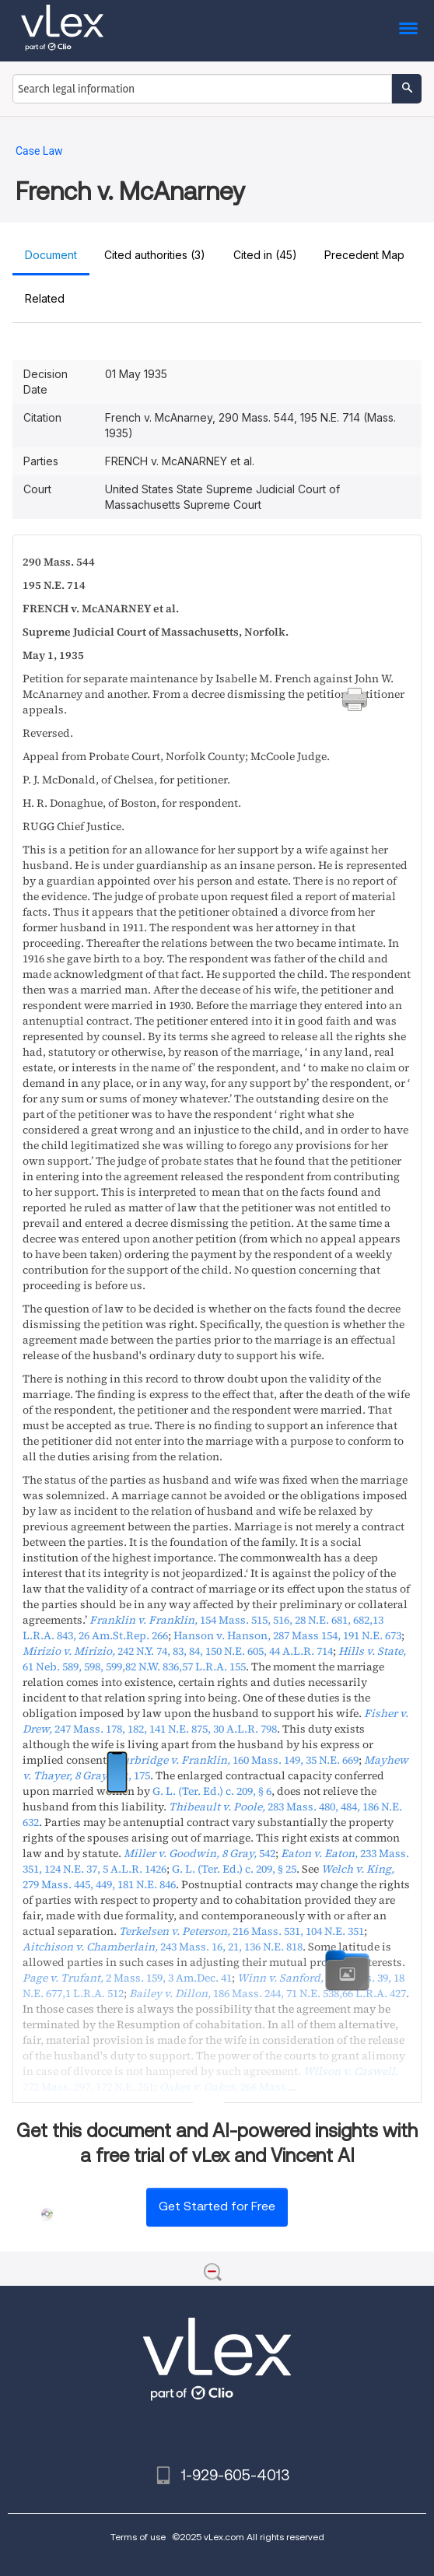 This screenshot has height=2576, width=434. I want to click on iPhone 11 device icon, so click(117, 1772).